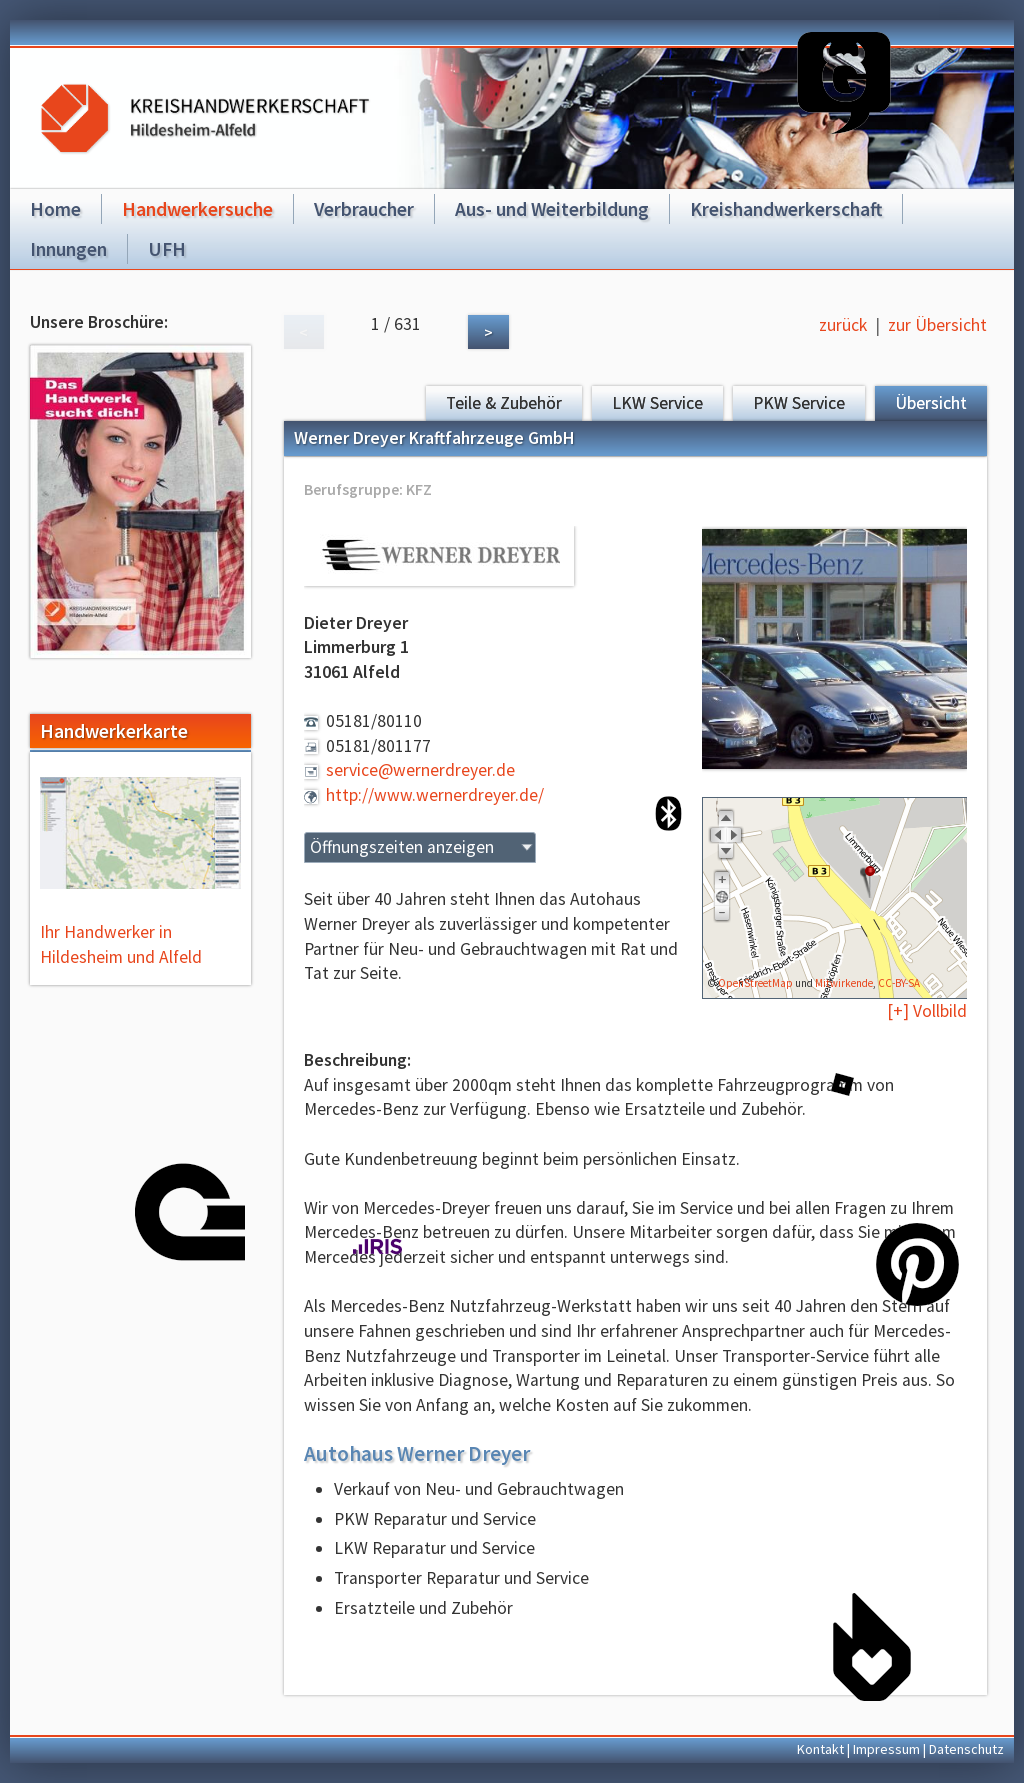 The image size is (1024, 1783). I want to click on link to GNU Social profile, so click(844, 83).